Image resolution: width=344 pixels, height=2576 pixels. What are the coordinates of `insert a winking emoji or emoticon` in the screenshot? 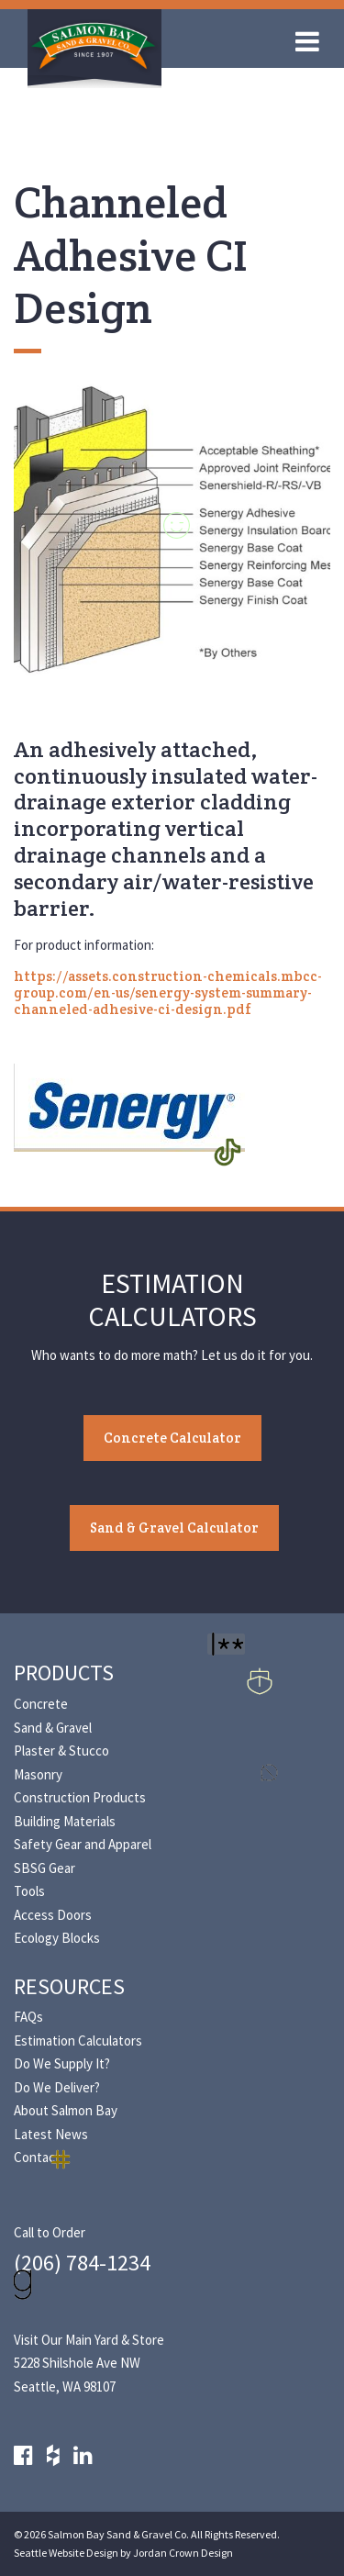 It's located at (176, 525).